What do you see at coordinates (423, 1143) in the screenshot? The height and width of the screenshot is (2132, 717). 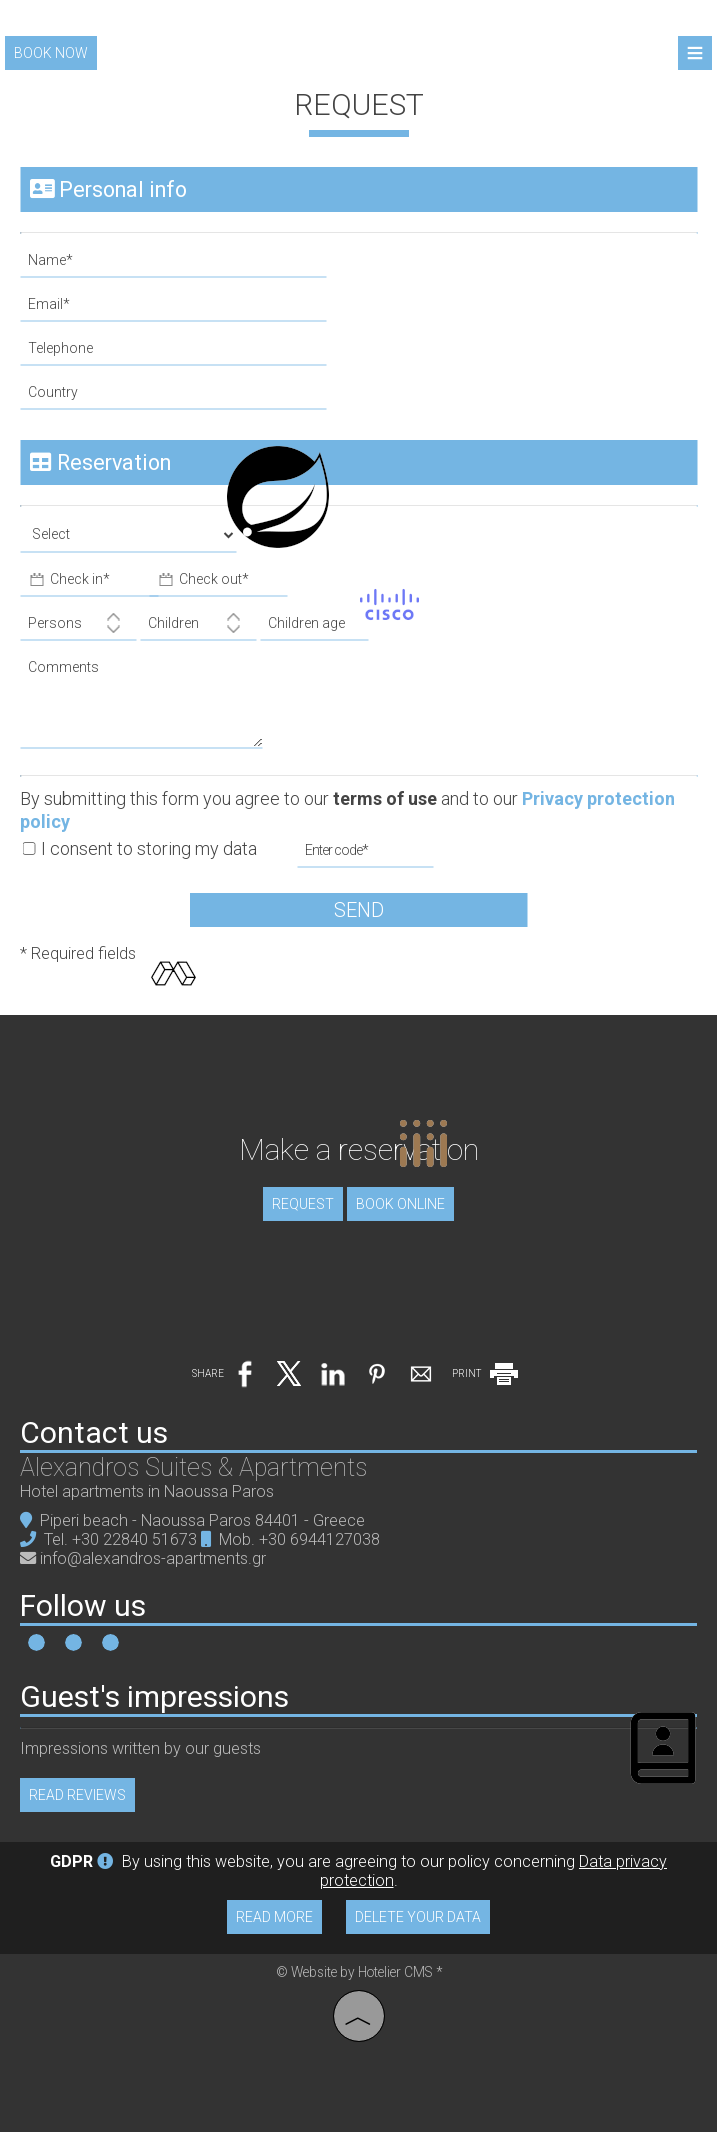 I see `plotly data visualization platform logo` at bounding box center [423, 1143].